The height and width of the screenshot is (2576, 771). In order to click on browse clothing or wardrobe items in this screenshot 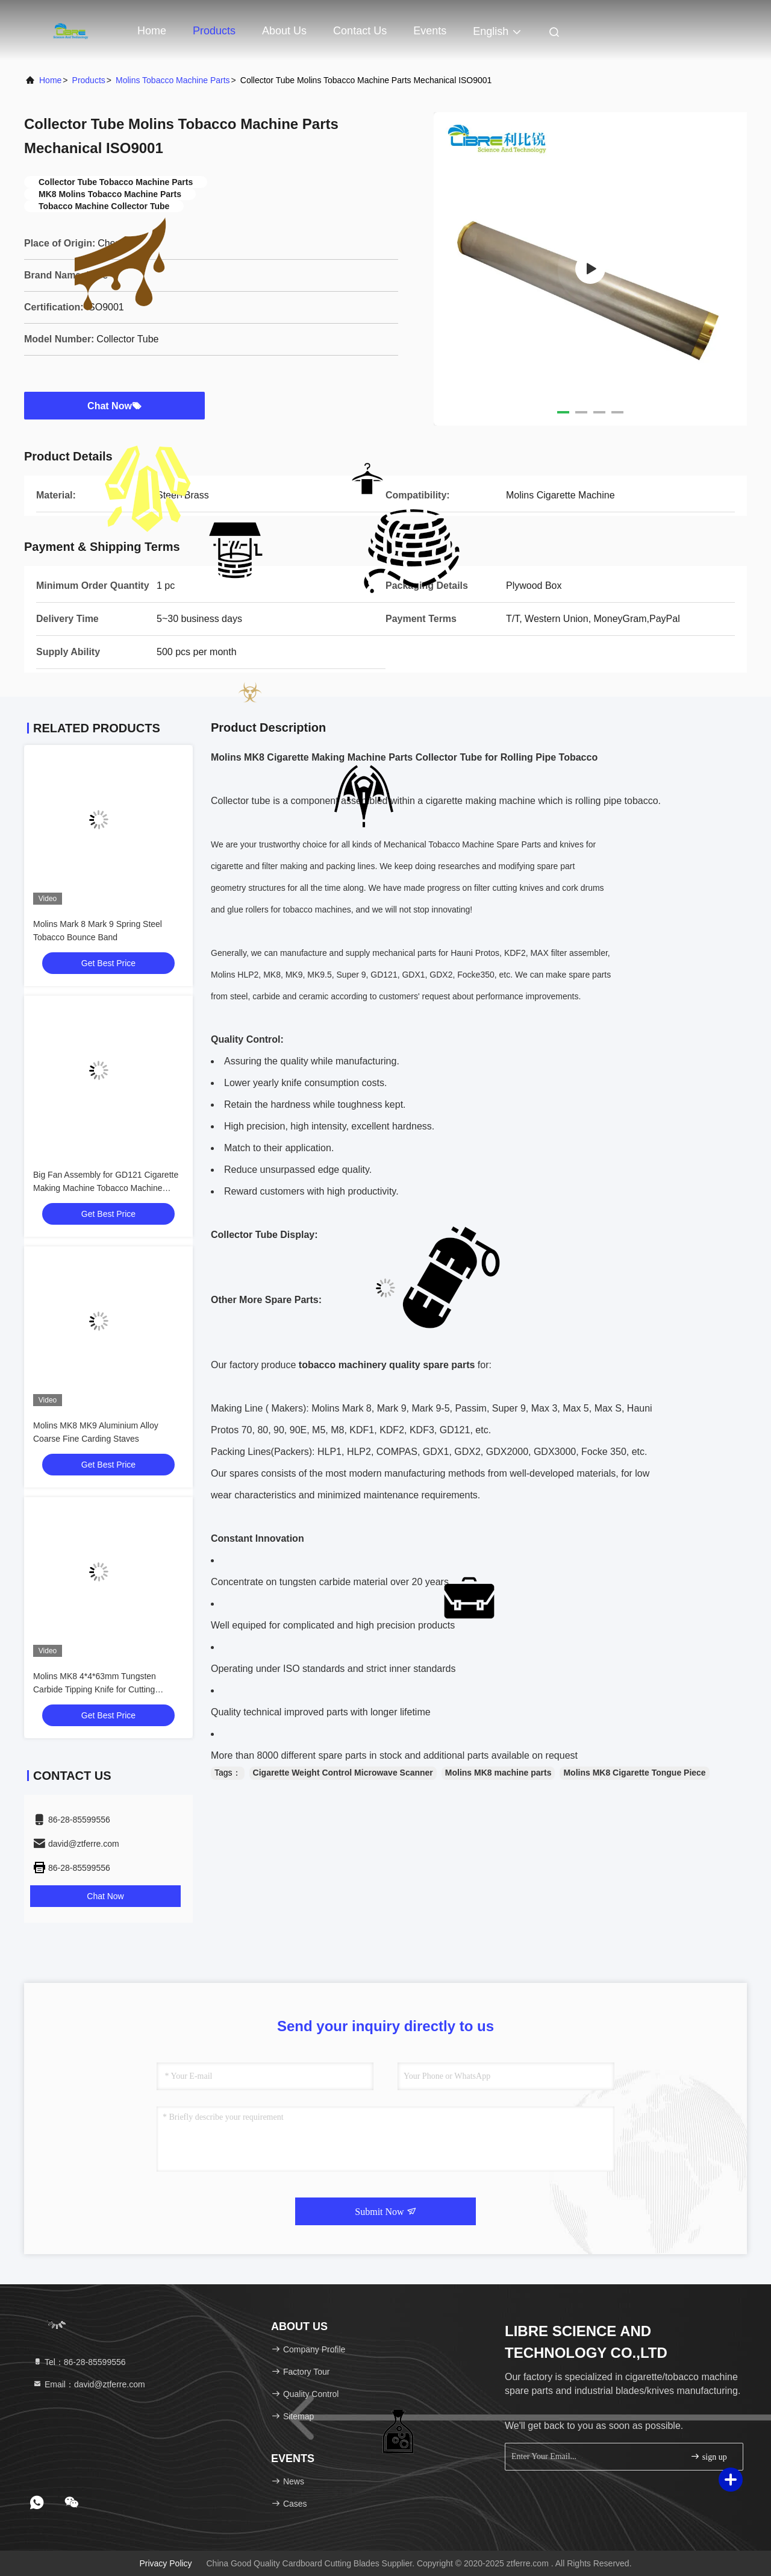, I will do `click(367, 479)`.